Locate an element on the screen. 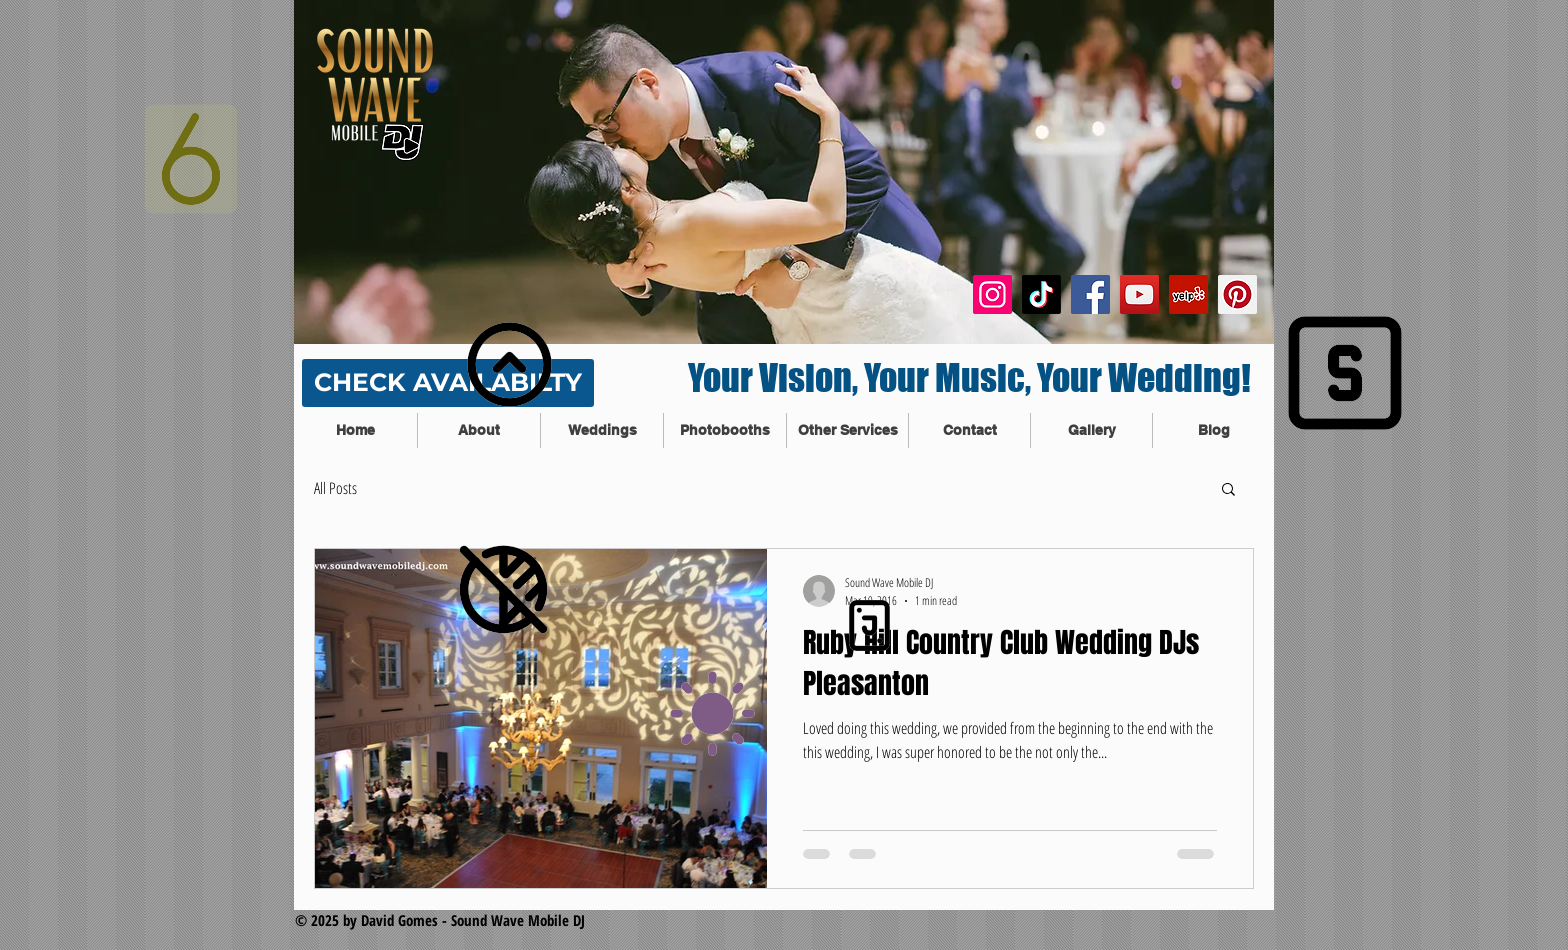  jack playing card in a card game app is located at coordinates (869, 625).